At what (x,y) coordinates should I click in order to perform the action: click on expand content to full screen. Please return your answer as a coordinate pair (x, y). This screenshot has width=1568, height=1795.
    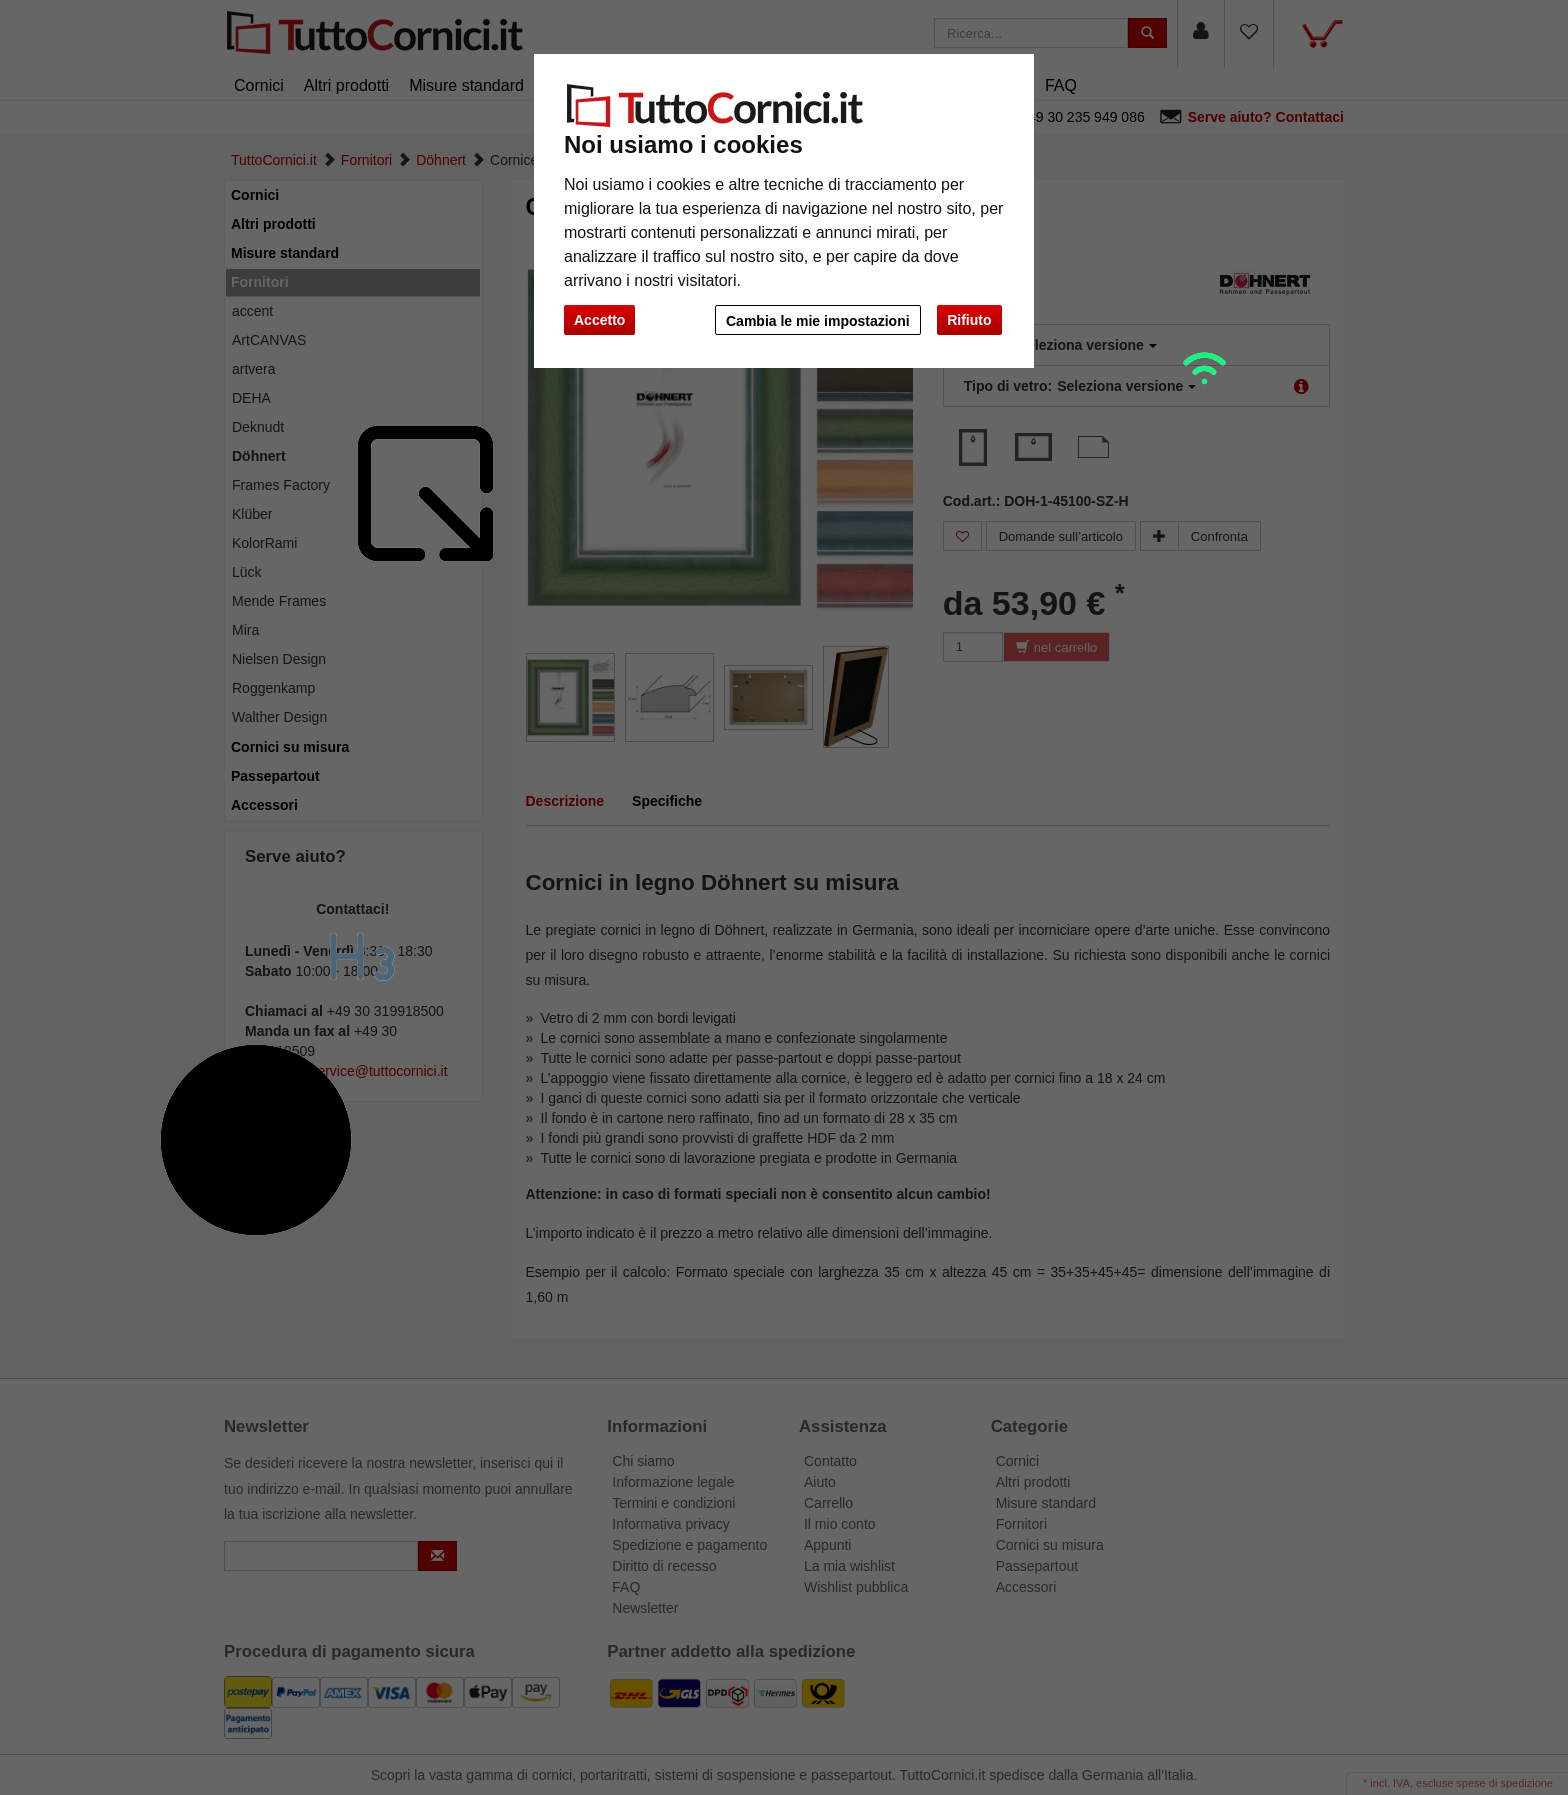
    Looking at the image, I should click on (425, 493).